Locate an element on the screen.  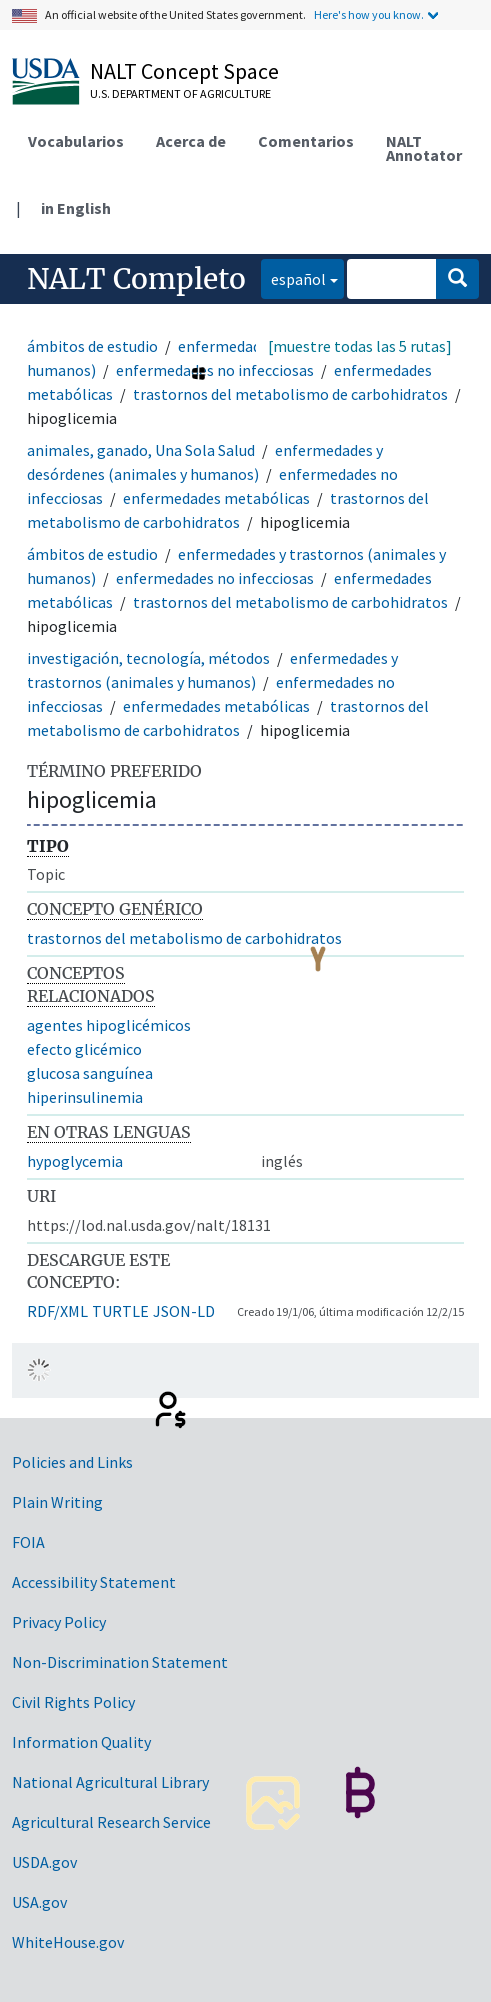
windows operating system logo is located at coordinates (198, 373).